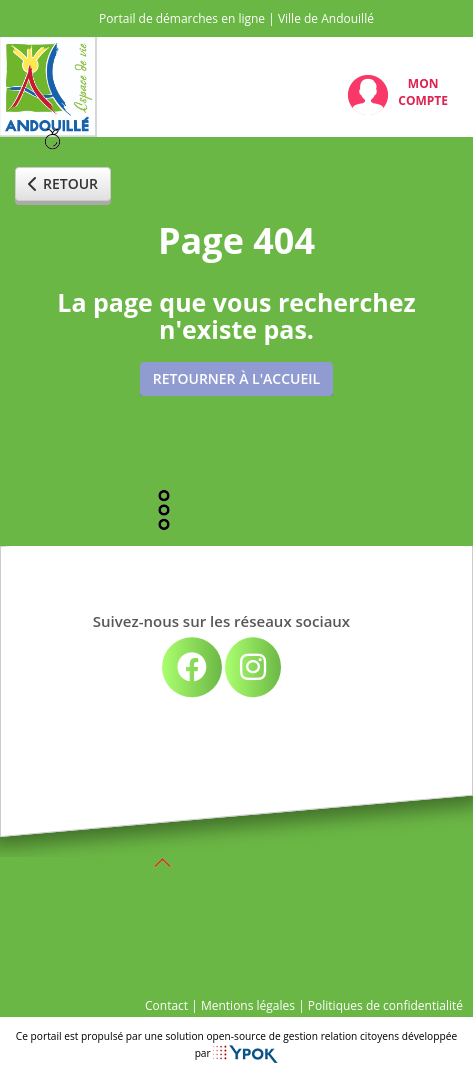  I want to click on collapse an expanded section, so click(162, 862).